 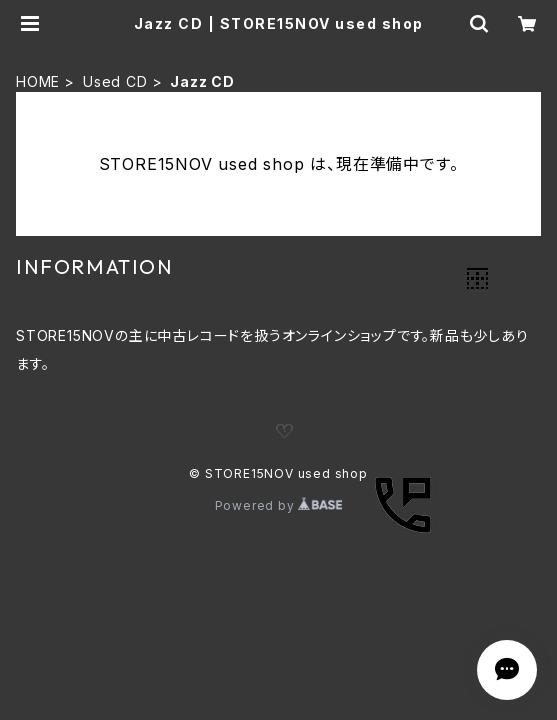 What do you see at coordinates (284, 430) in the screenshot?
I see `unlike or remove from favorites` at bounding box center [284, 430].